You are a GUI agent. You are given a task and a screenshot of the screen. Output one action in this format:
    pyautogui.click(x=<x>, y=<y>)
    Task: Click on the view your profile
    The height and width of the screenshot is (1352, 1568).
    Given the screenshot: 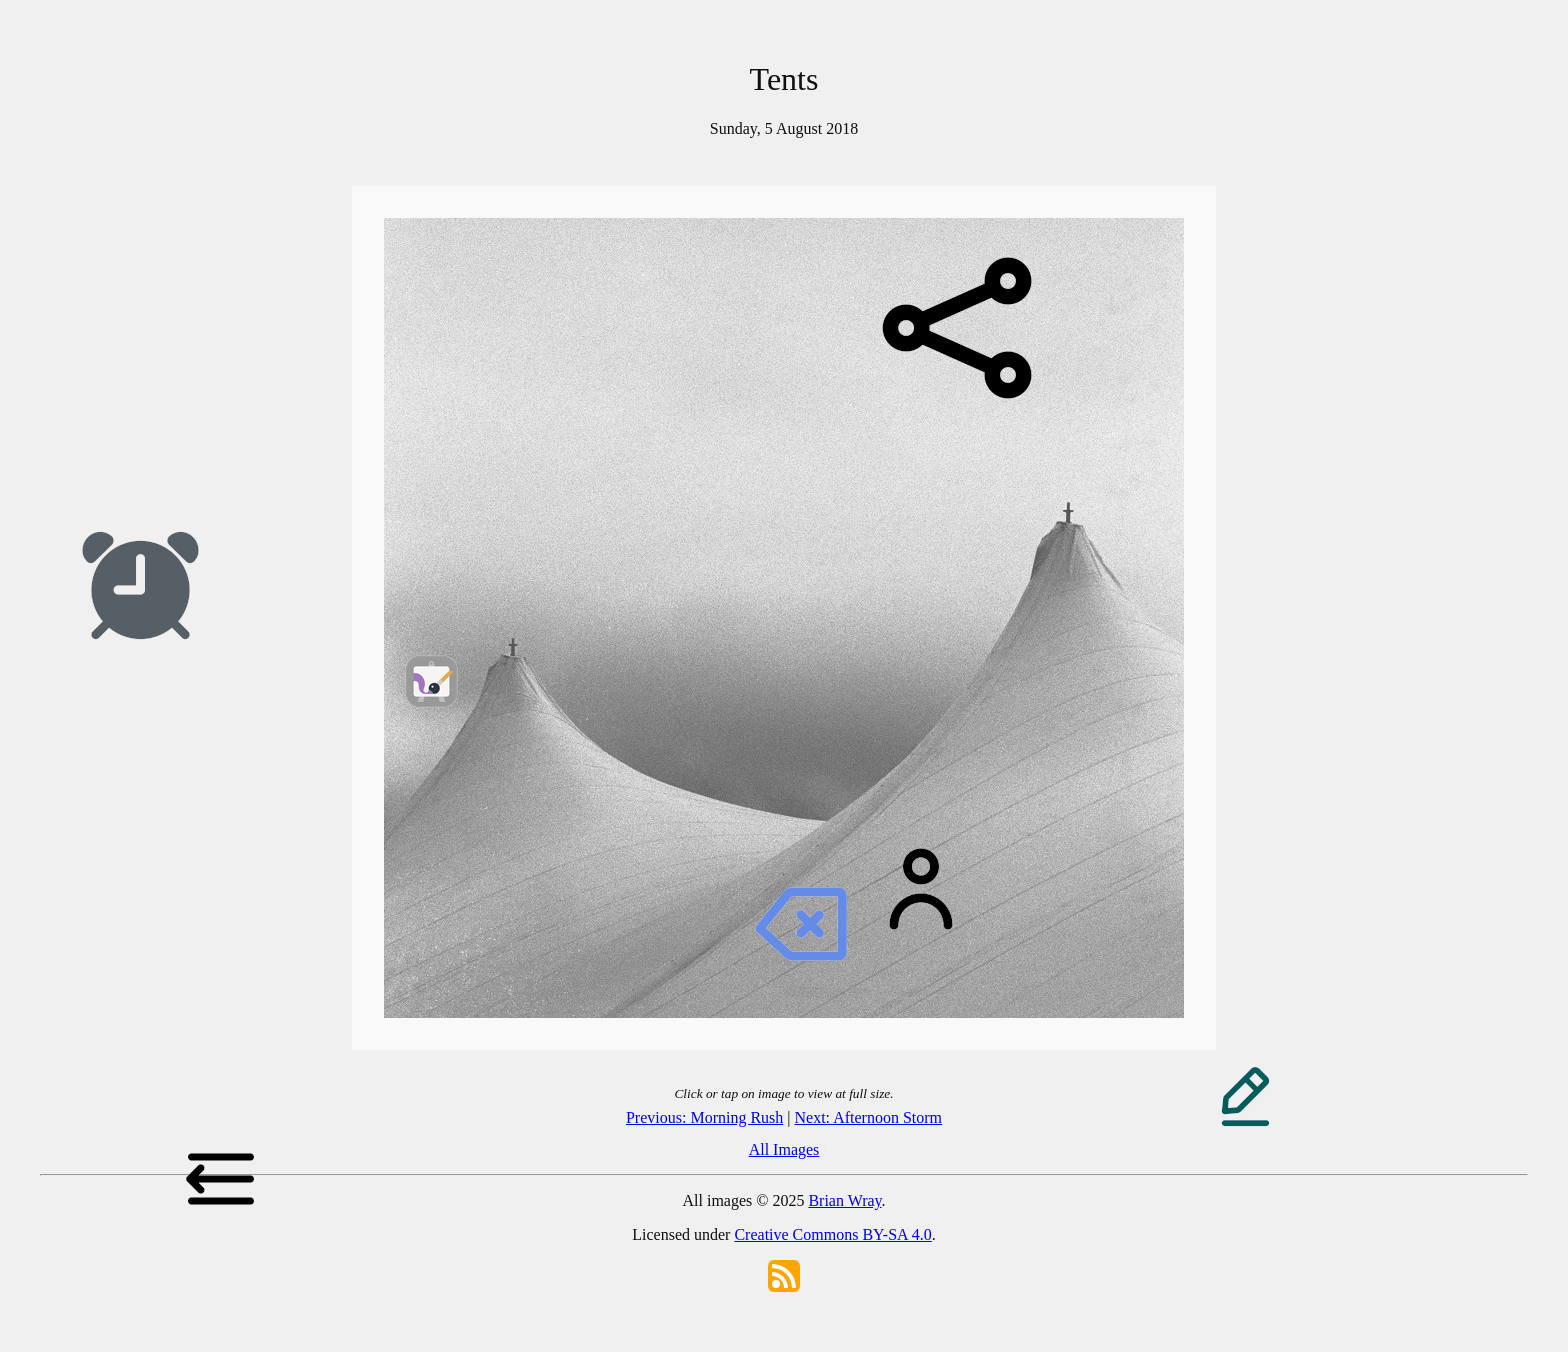 What is the action you would take?
    pyautogui.click(x=921, y=889)
    